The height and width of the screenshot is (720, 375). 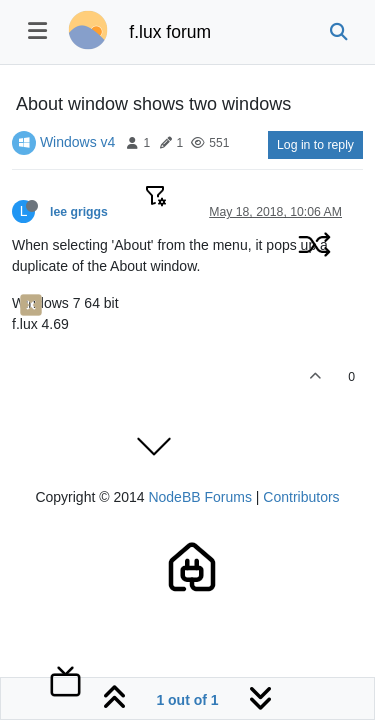 What do you see at coordinates (192, 568) in the screenshot?
I see `access smart home power settings` at bounding box center [192, 568].